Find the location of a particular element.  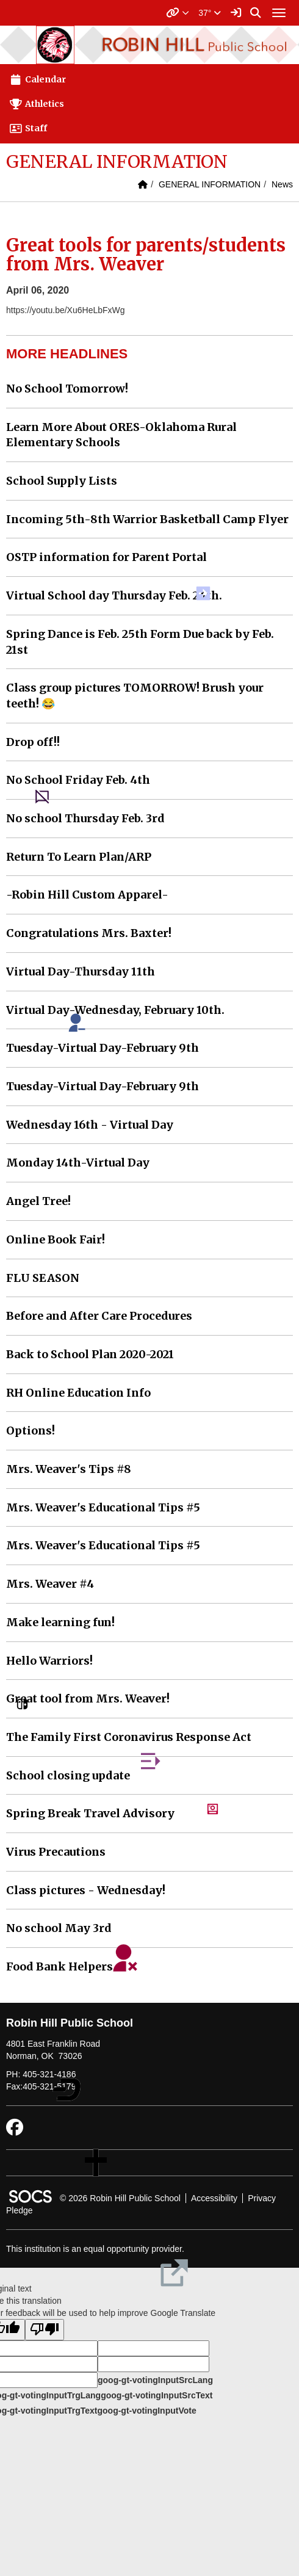

open link in a new tab or window is located at coordinates (174, 2273).